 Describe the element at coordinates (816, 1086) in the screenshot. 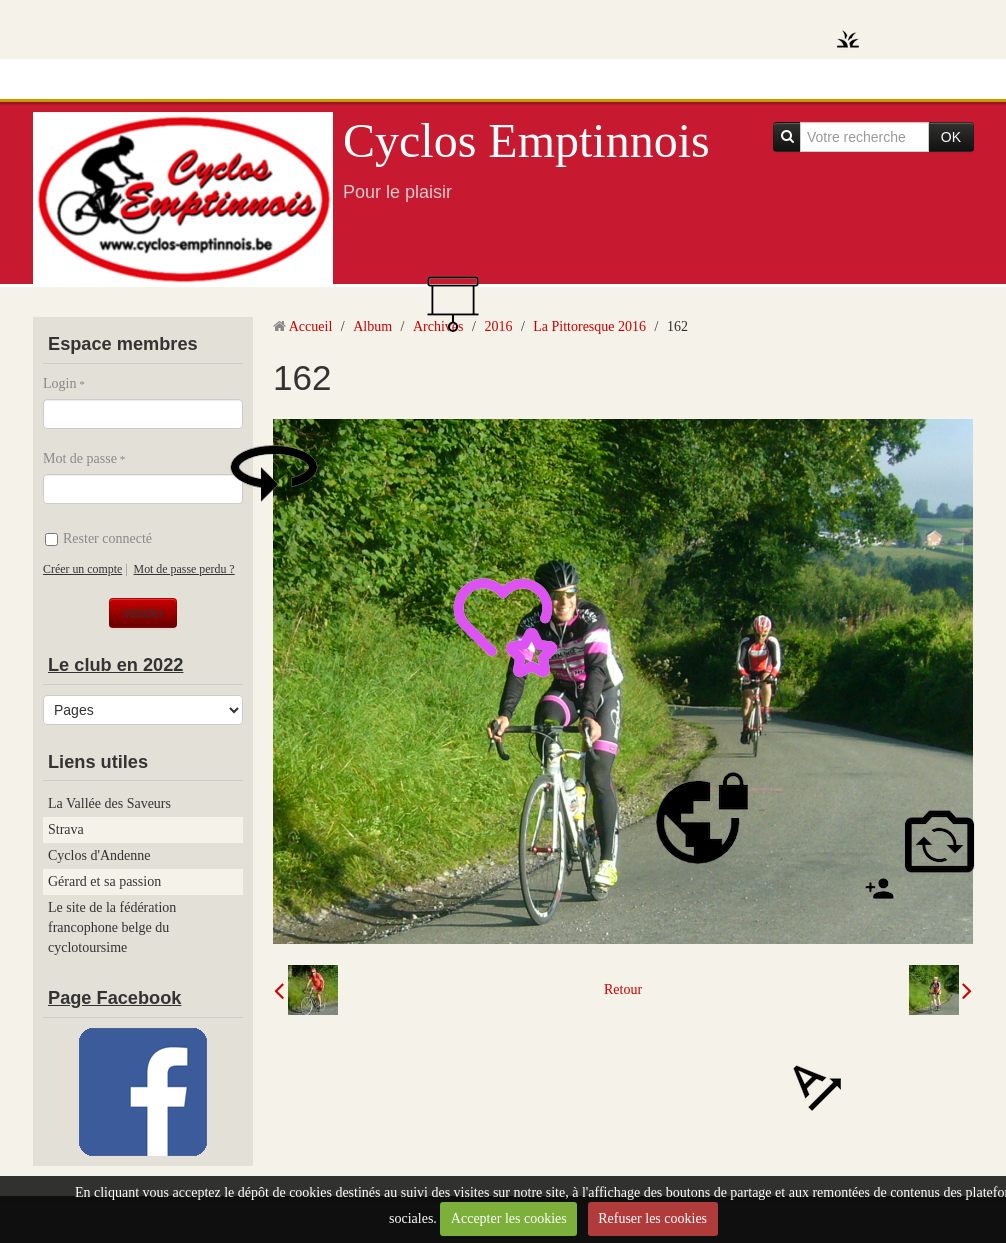

I see `rotate text at an upward angle` at that location.